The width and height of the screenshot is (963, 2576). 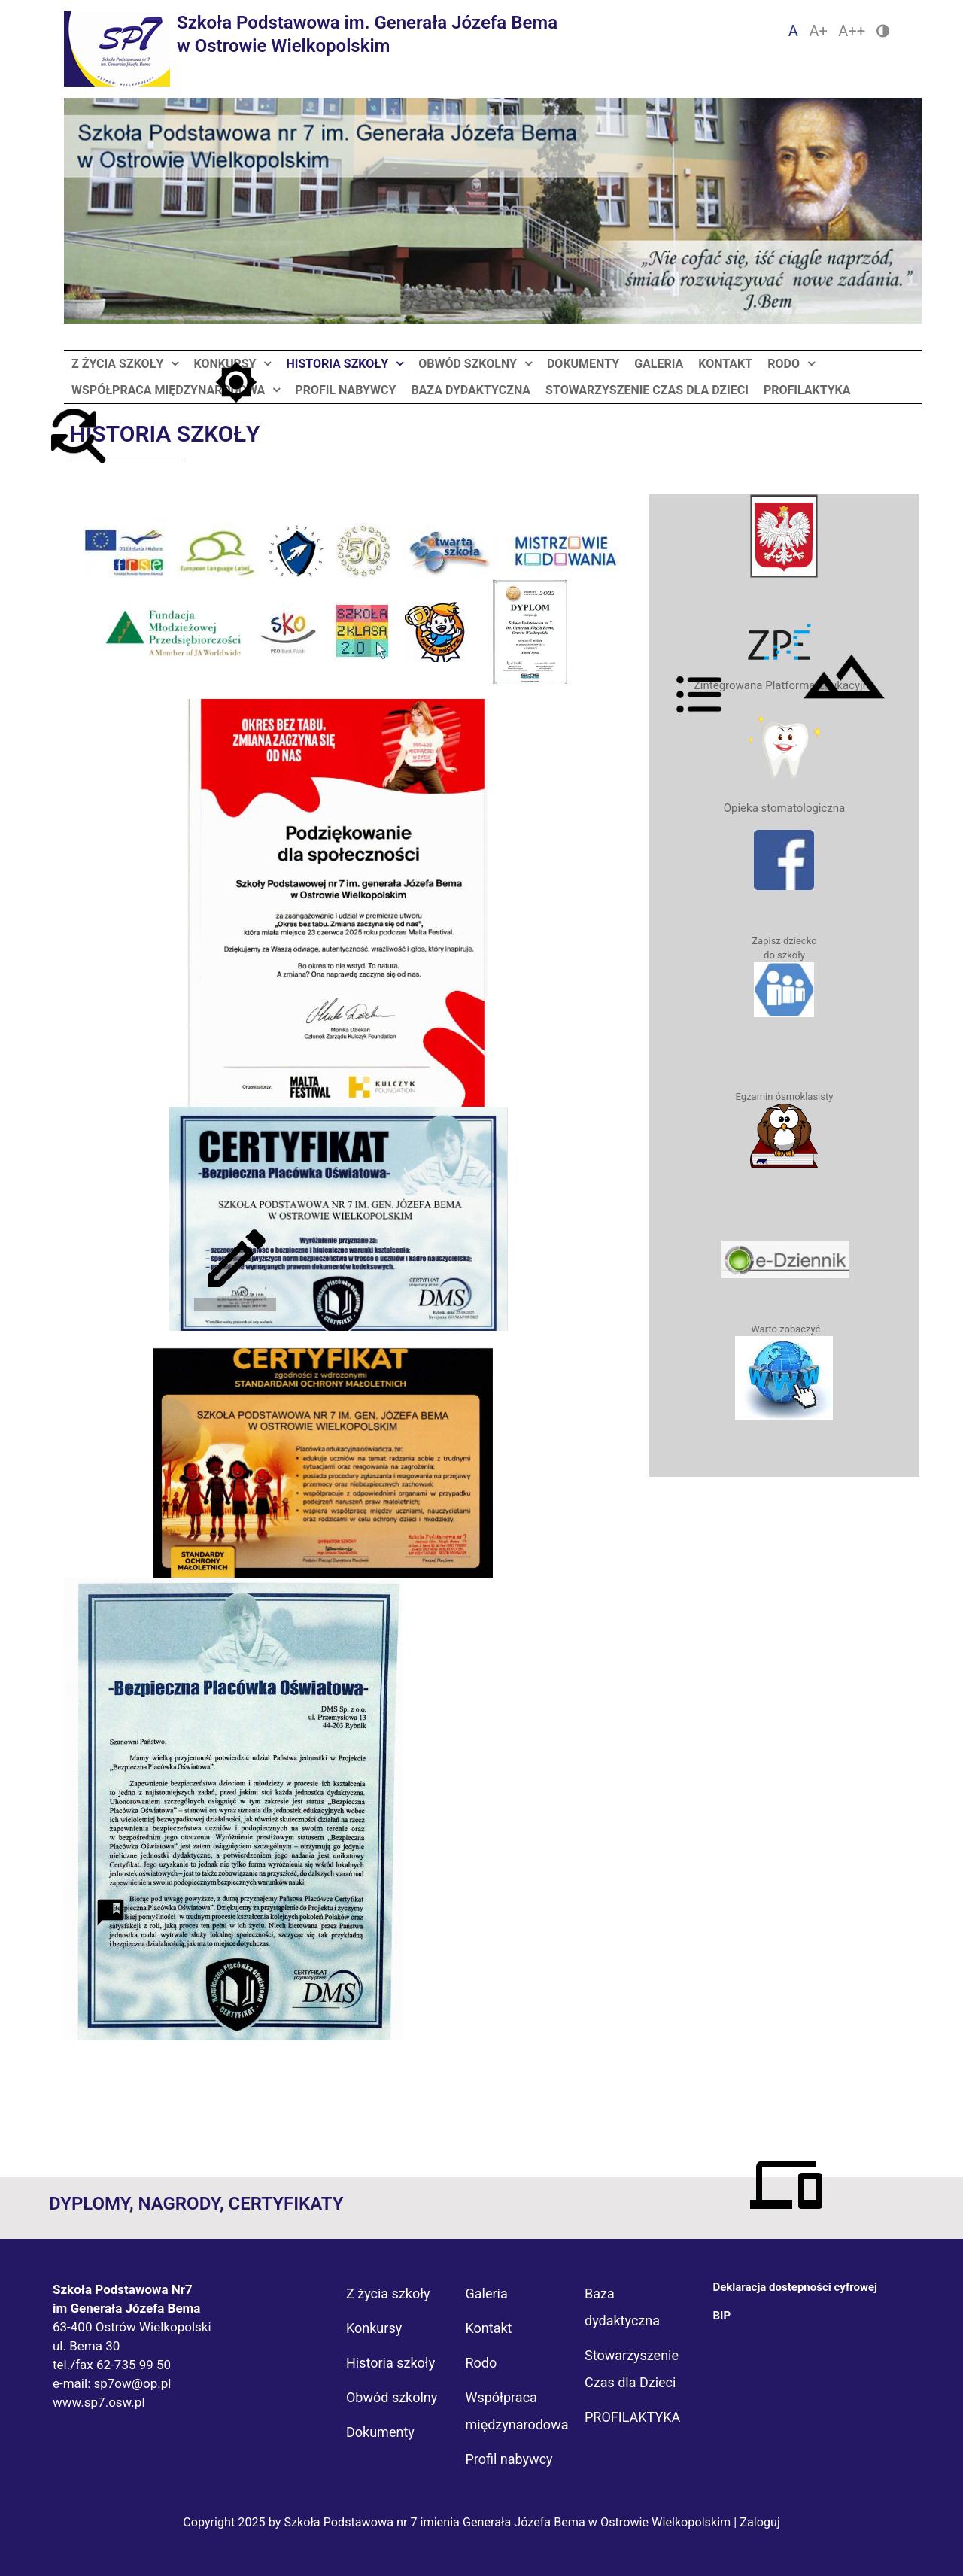 What do you see at coordinates (111, 1912) in the screenshot?
I see `access saved comments or notes` at bounding box center [111, 1912].